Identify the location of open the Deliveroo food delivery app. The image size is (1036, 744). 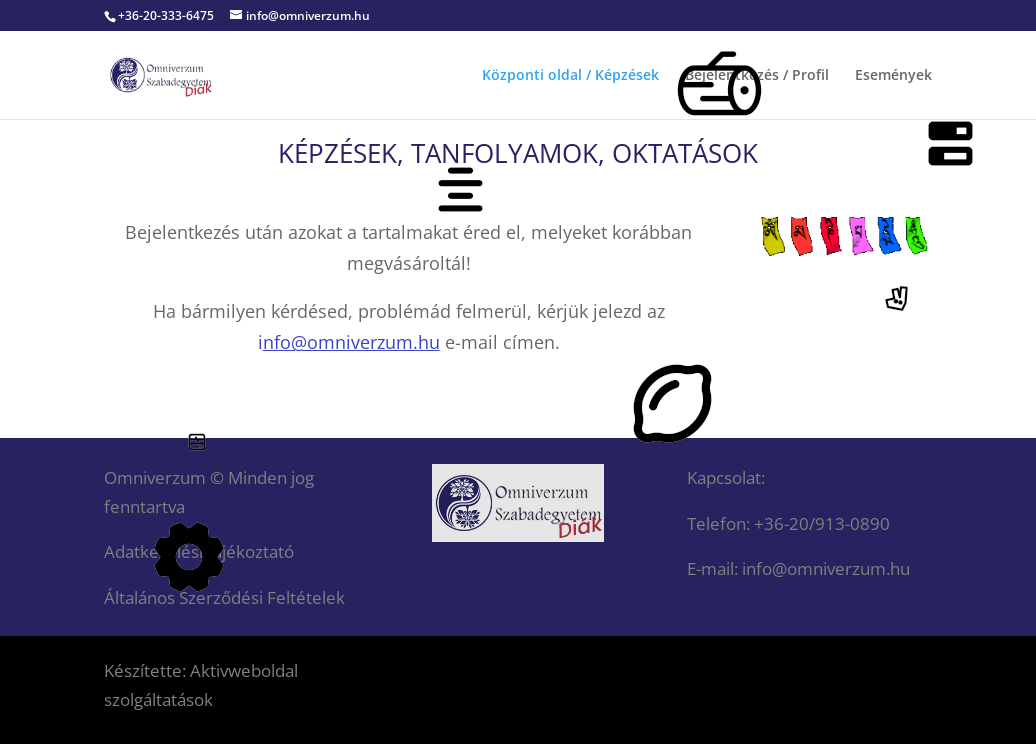
(896, 298).